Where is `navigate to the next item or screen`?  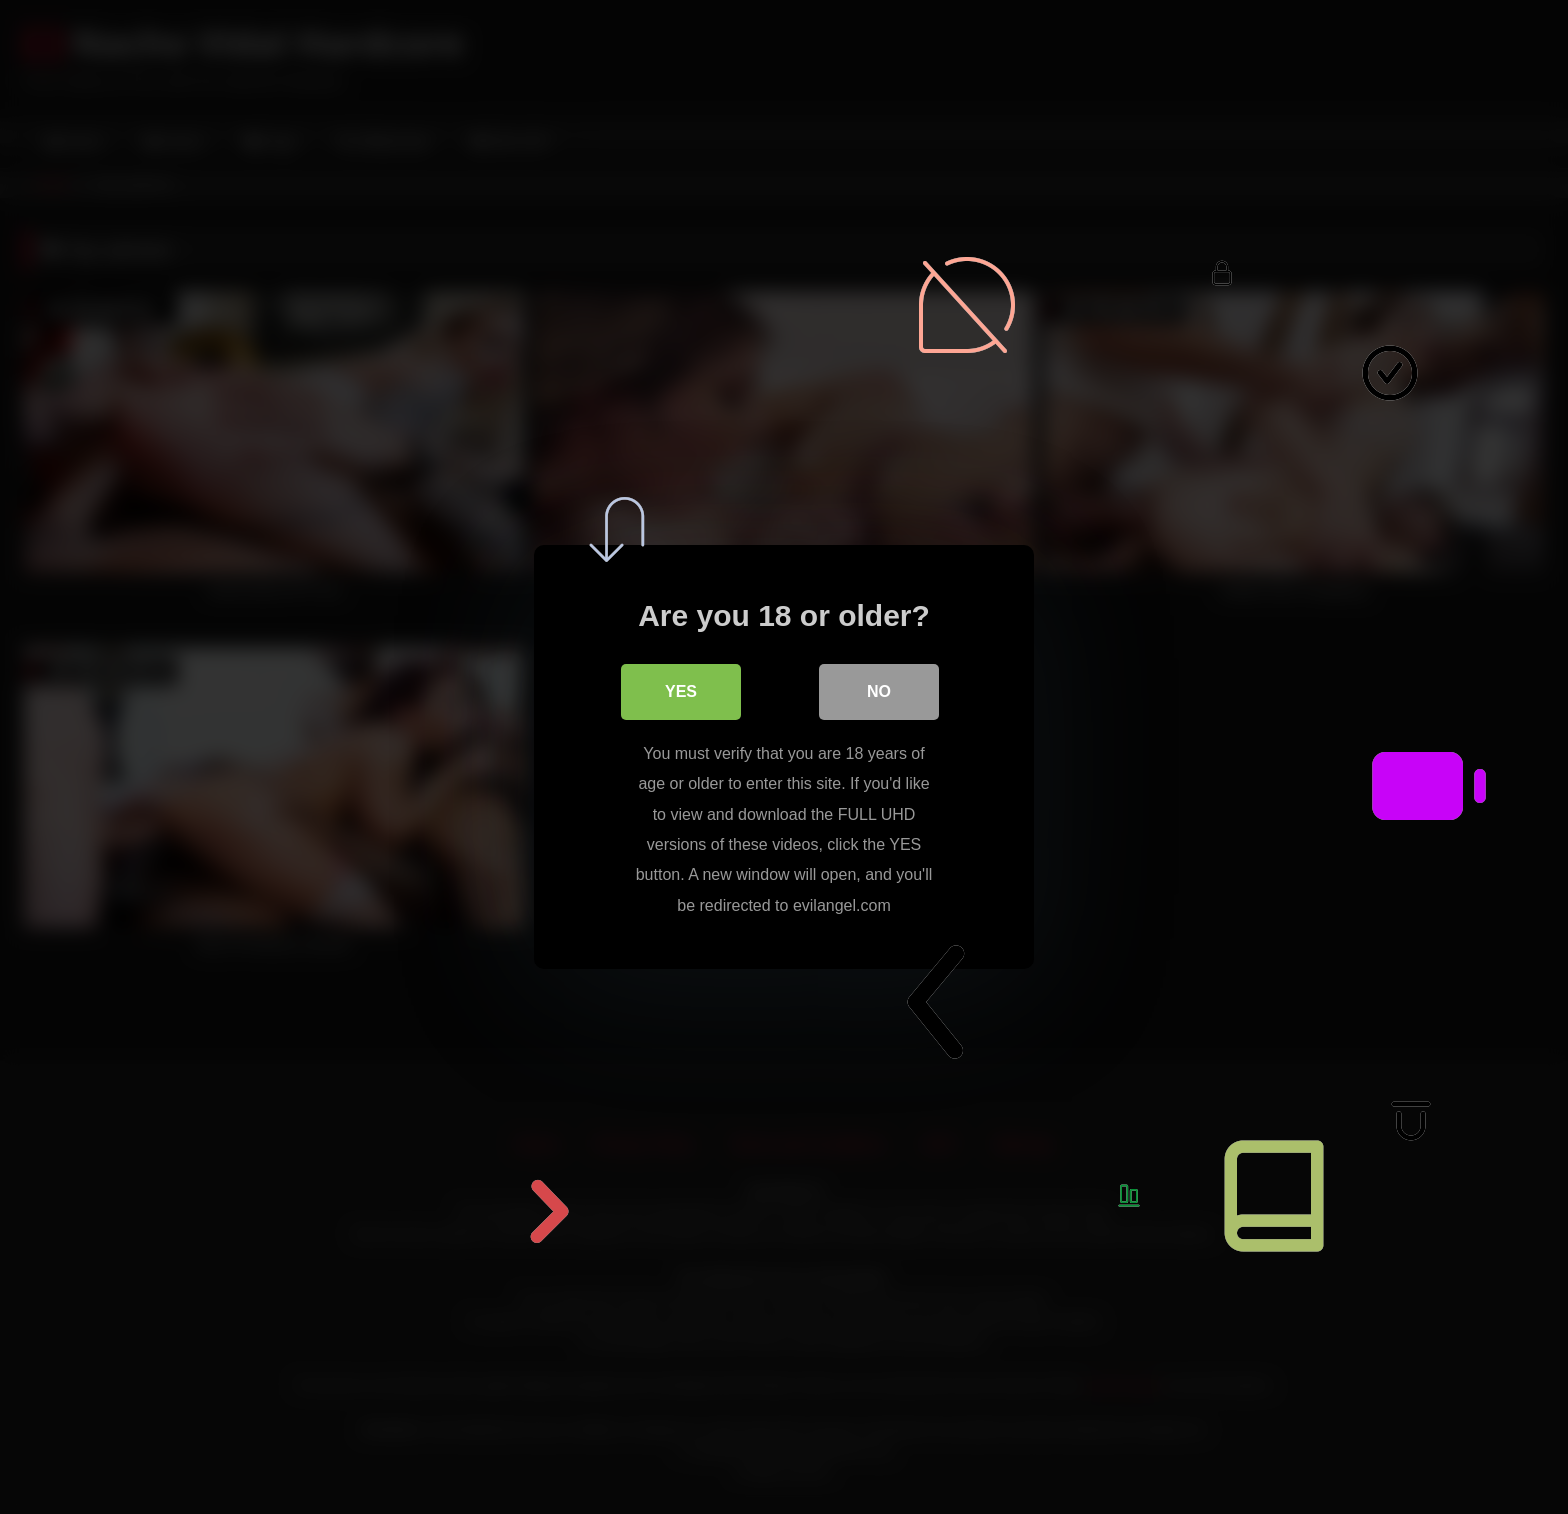 navigate to the next item or screen is located at coordinates (546, 1211).